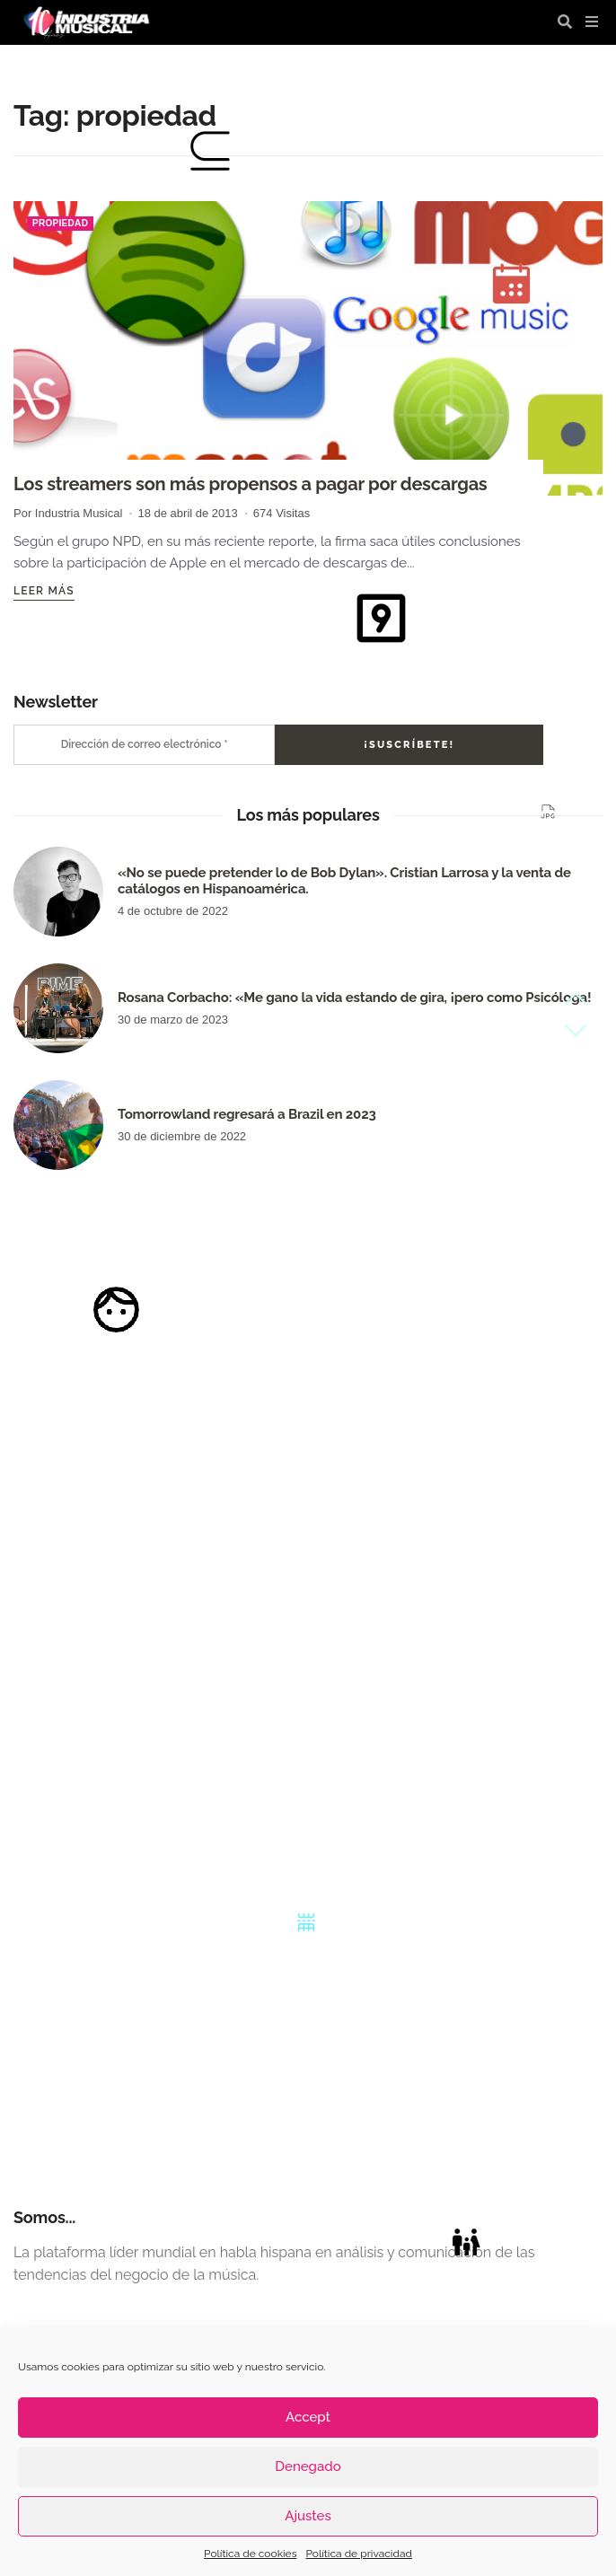  What do you see at coordinates (116, 1309) in the screenshot?
I see `enable face unlock for device security` at bounding box center [116, 1309].